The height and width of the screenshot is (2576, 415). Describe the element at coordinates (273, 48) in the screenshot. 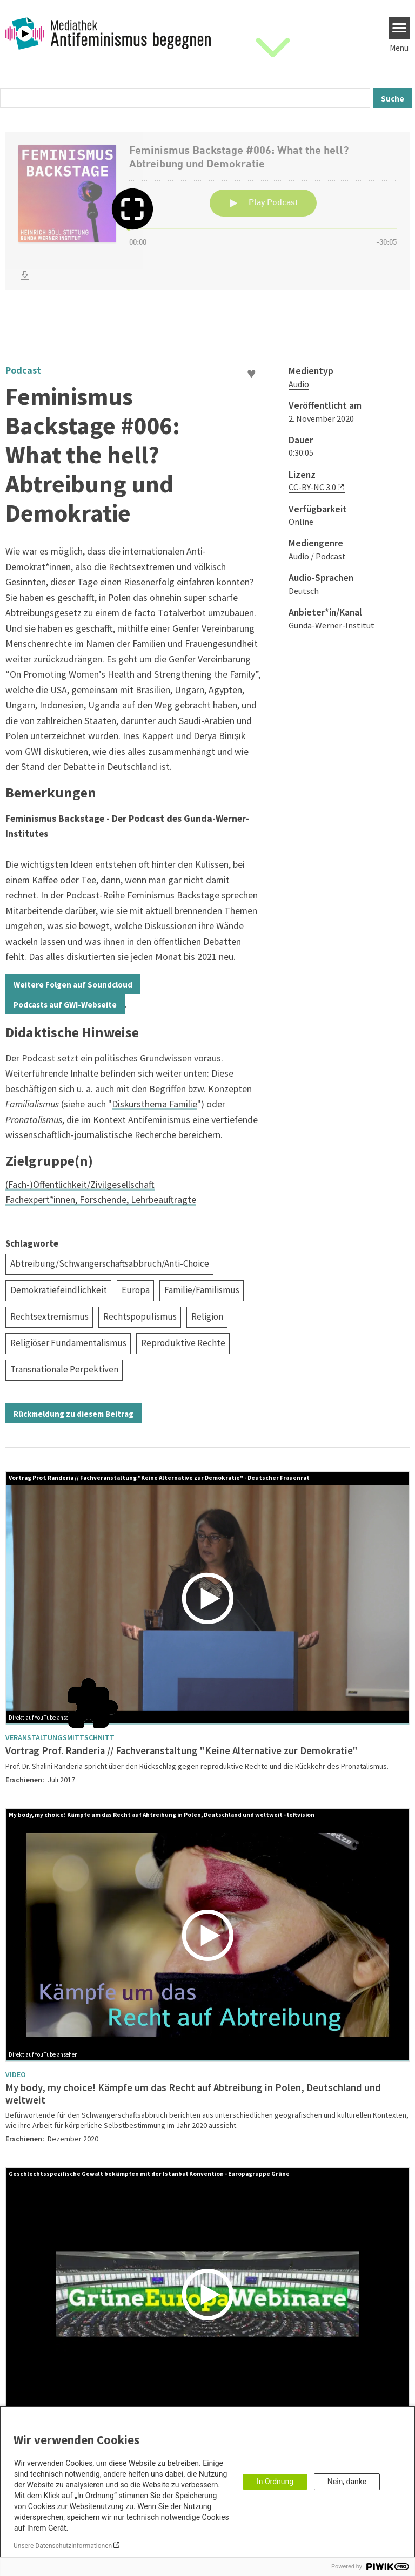

I see `expand a dropdown menu or collapsed section` at that location.